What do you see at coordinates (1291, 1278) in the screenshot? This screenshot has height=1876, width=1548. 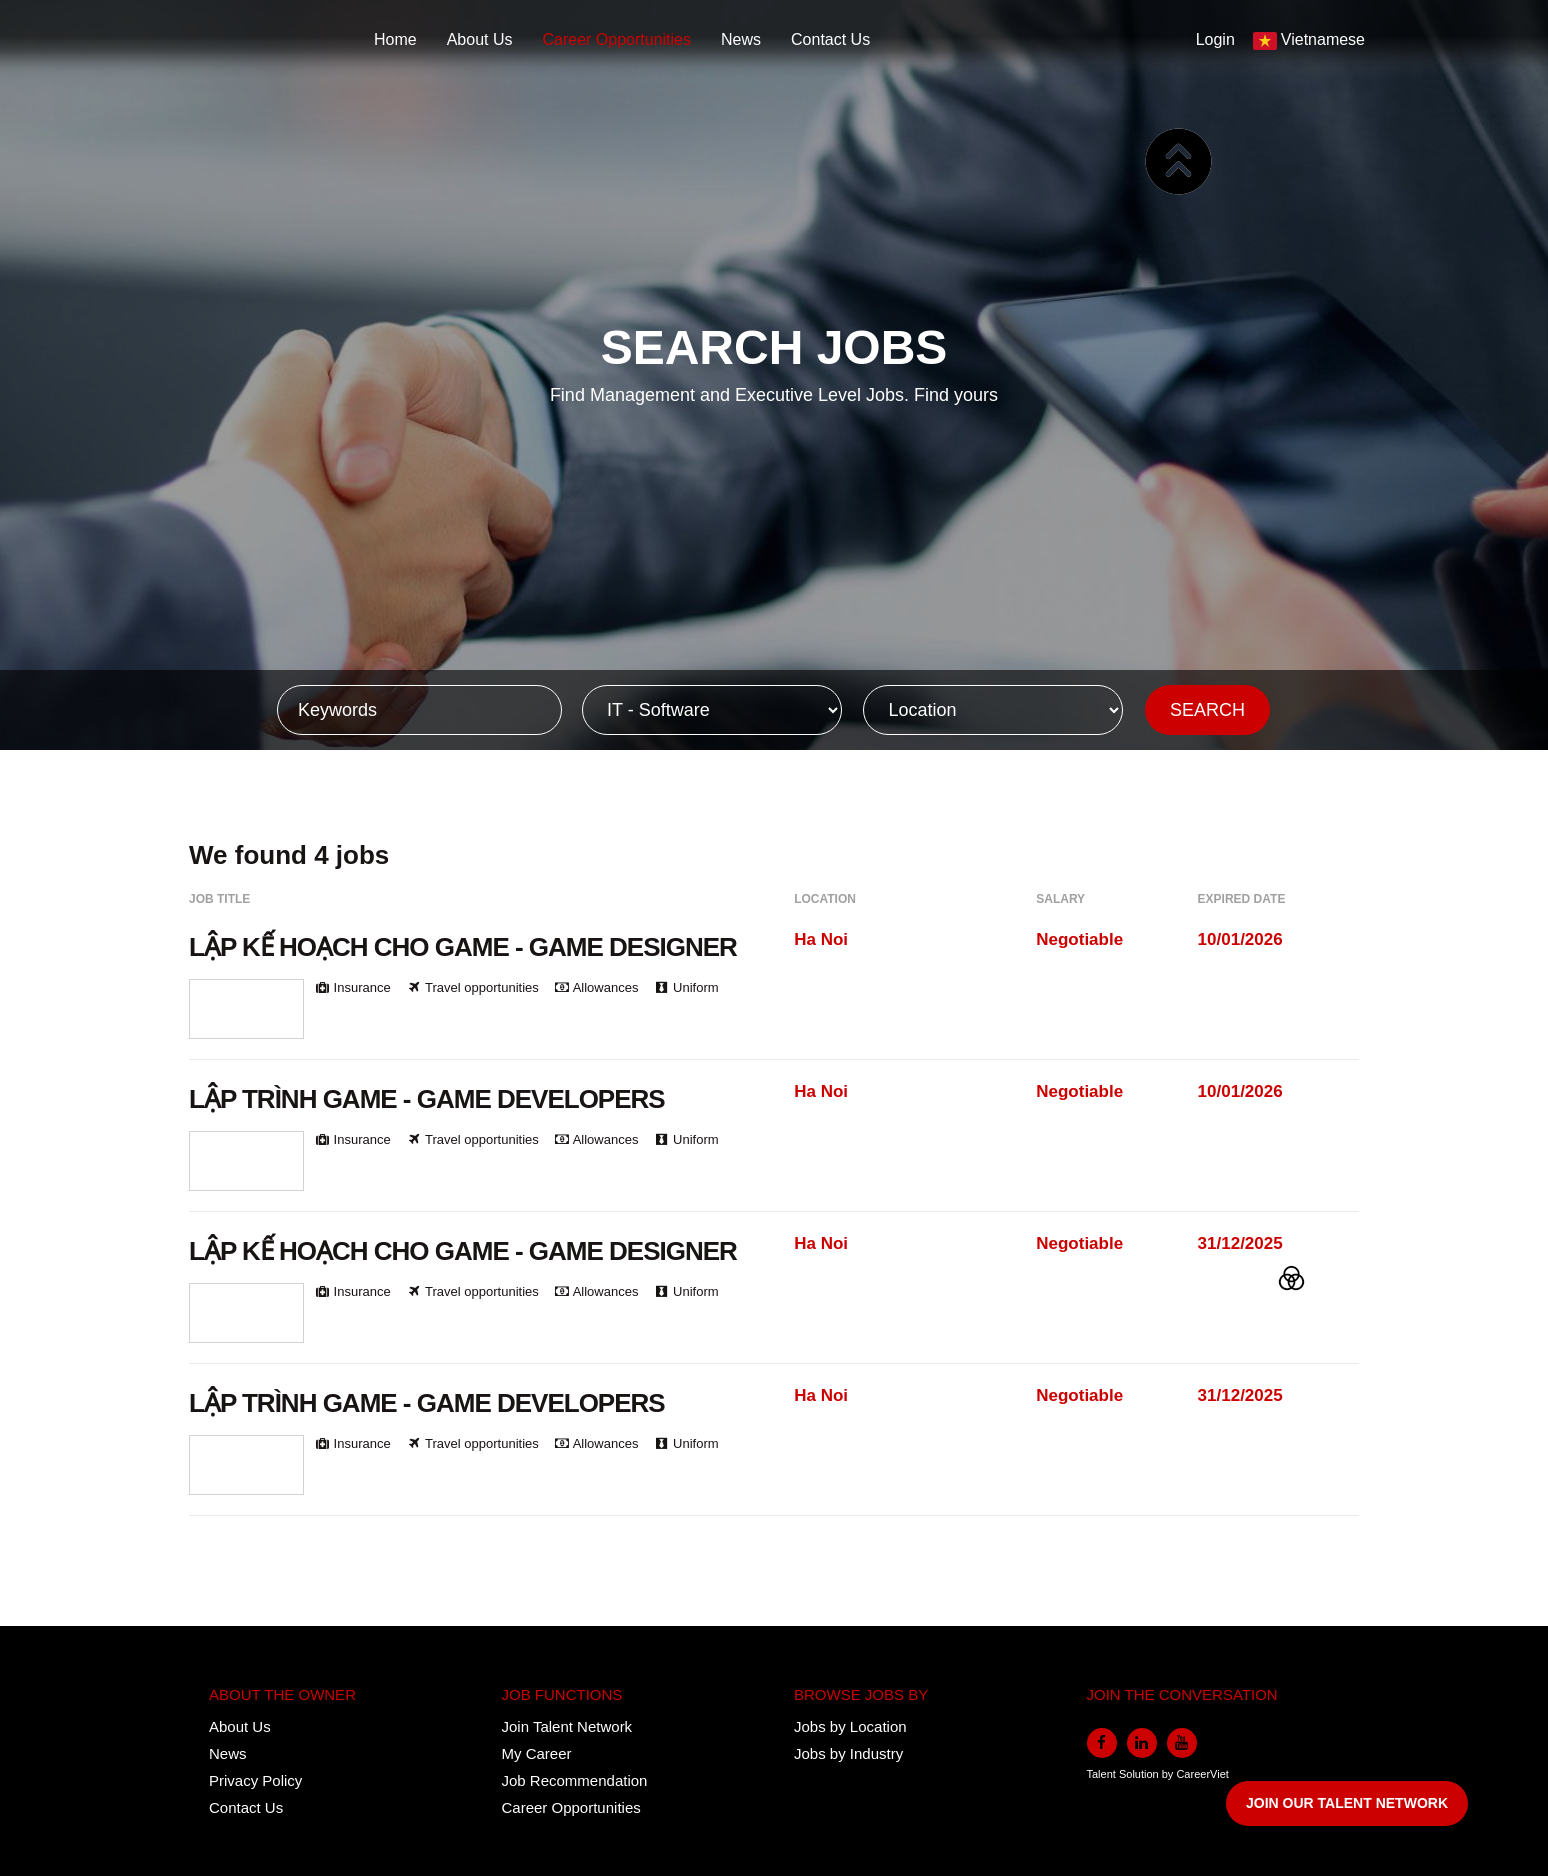 I see `indicates overlapping or shared data between three sets` at bounding box center [1291, 1278].